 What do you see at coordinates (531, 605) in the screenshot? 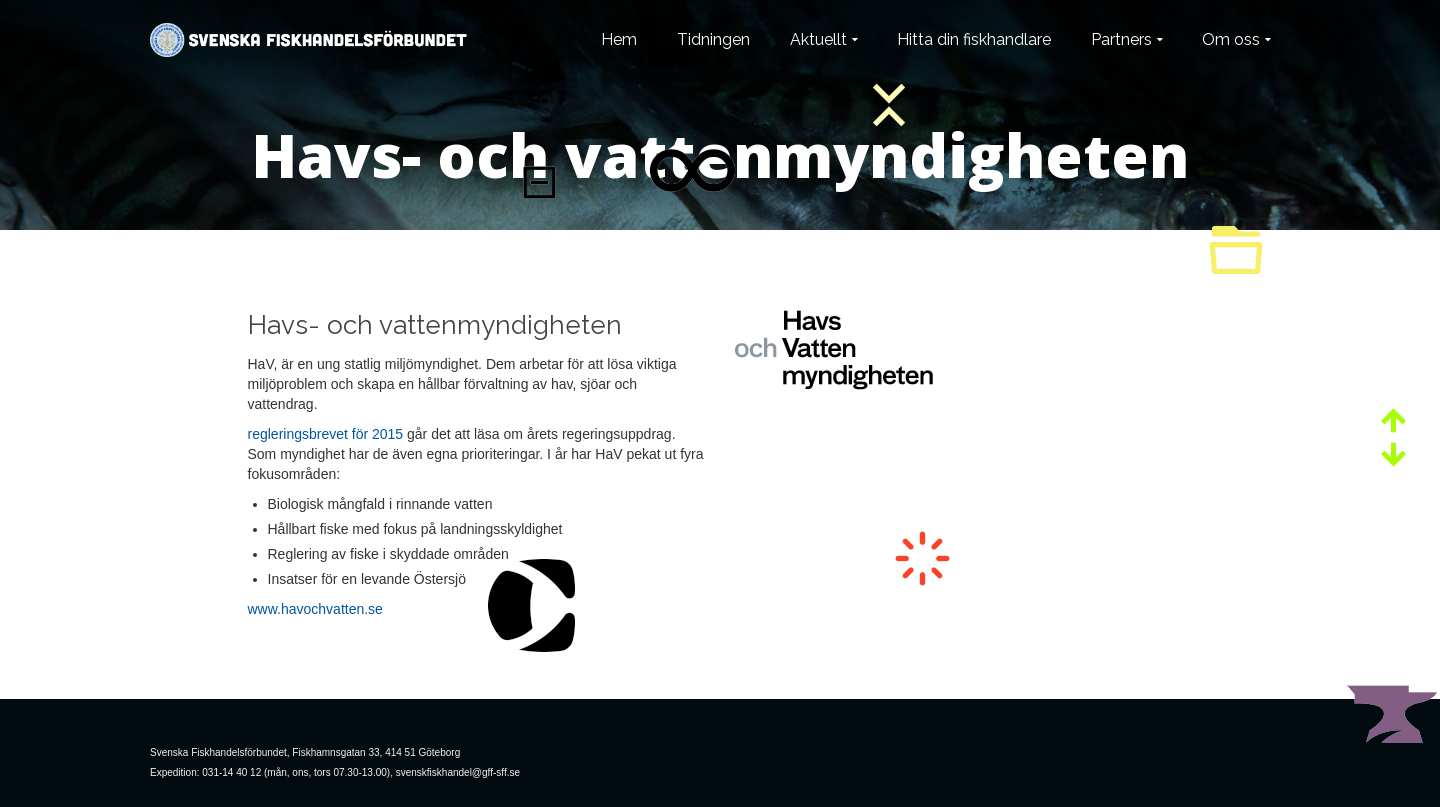
I see `conekta payment platform logo` at bounding box center [531, 605].